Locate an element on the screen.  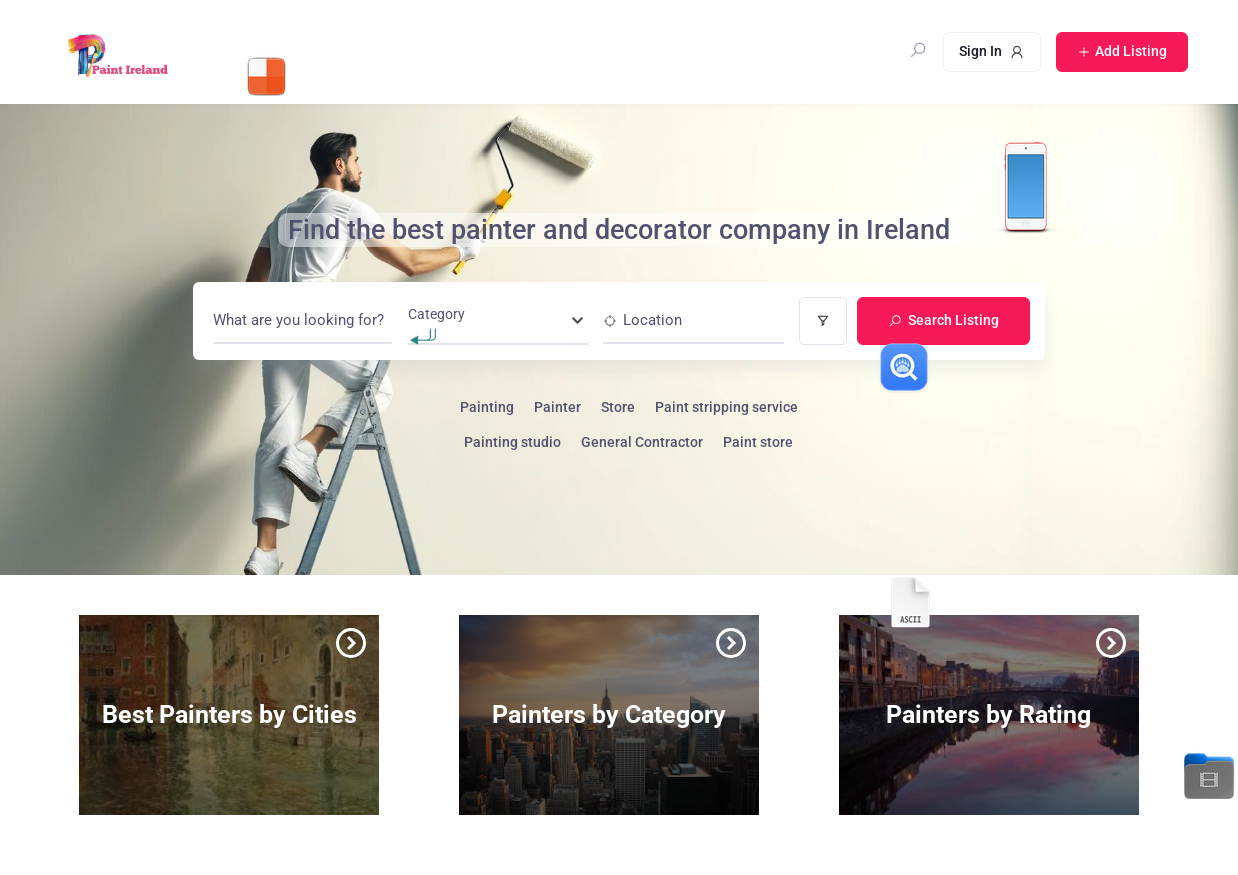
reply to all recipients of an email is located at coordinates (422, 336).